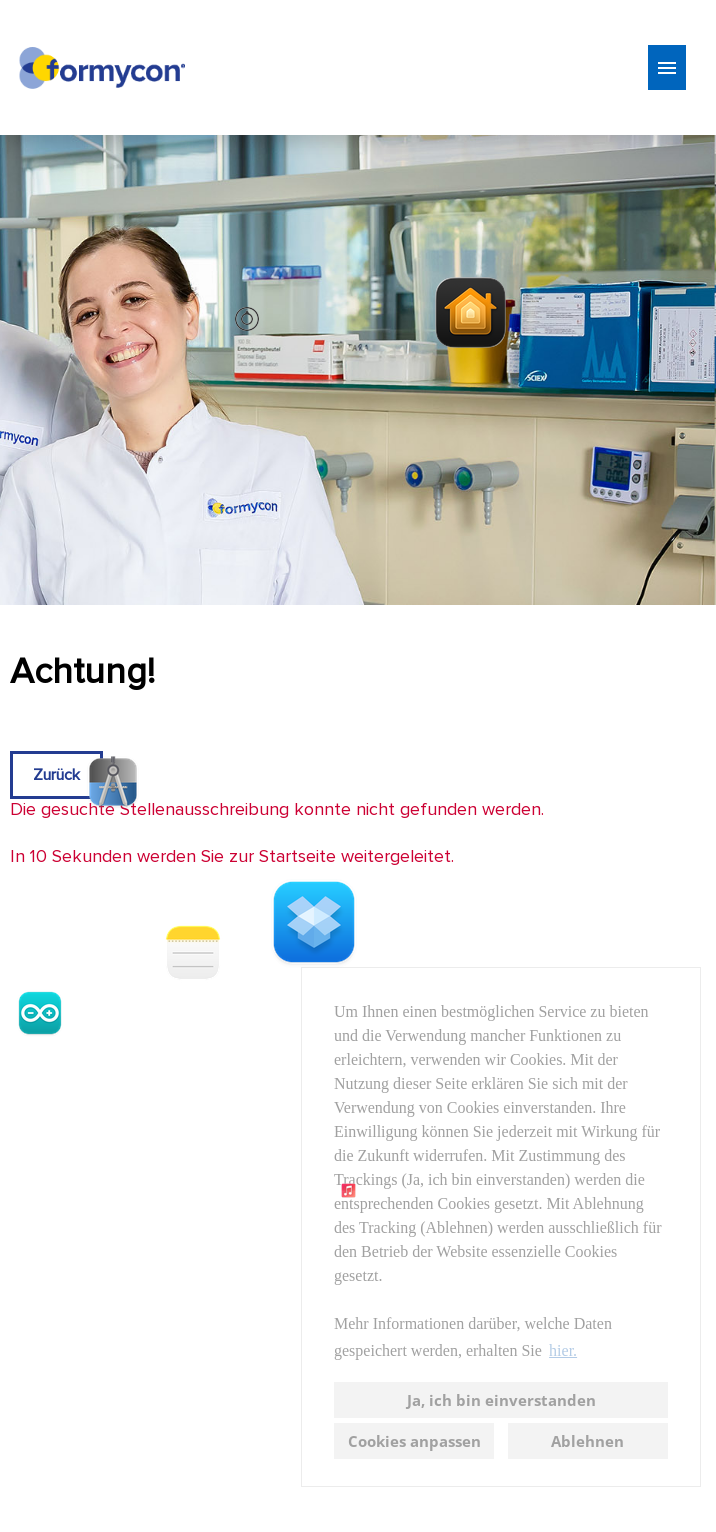  I want to click on open the gnome music app, so click(348, 1190).